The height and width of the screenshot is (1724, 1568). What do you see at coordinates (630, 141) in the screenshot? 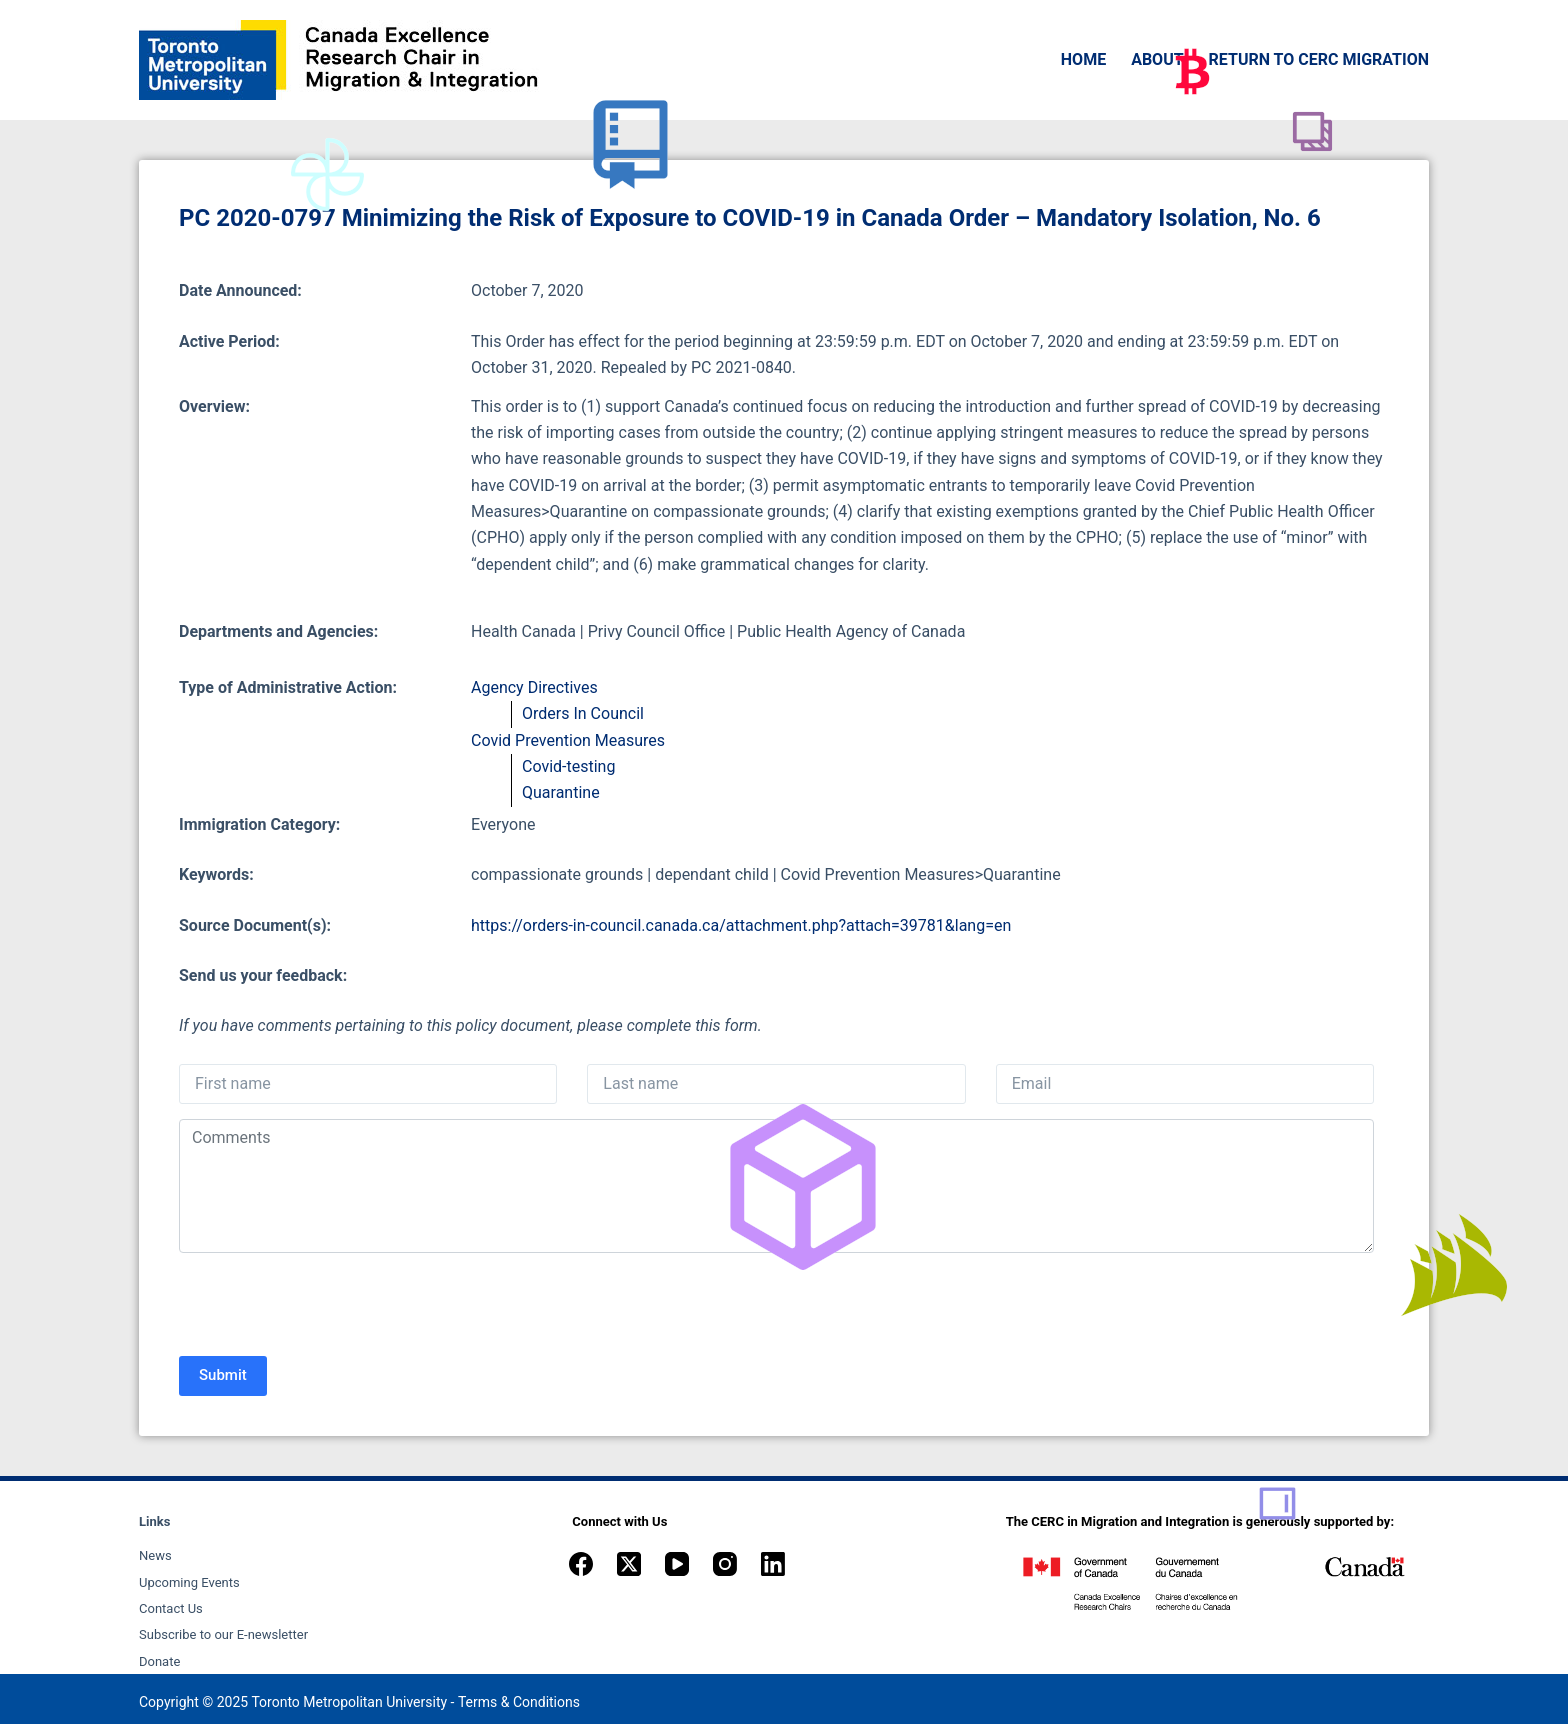
I see `access a git repository` at bounding box center [630, 141].